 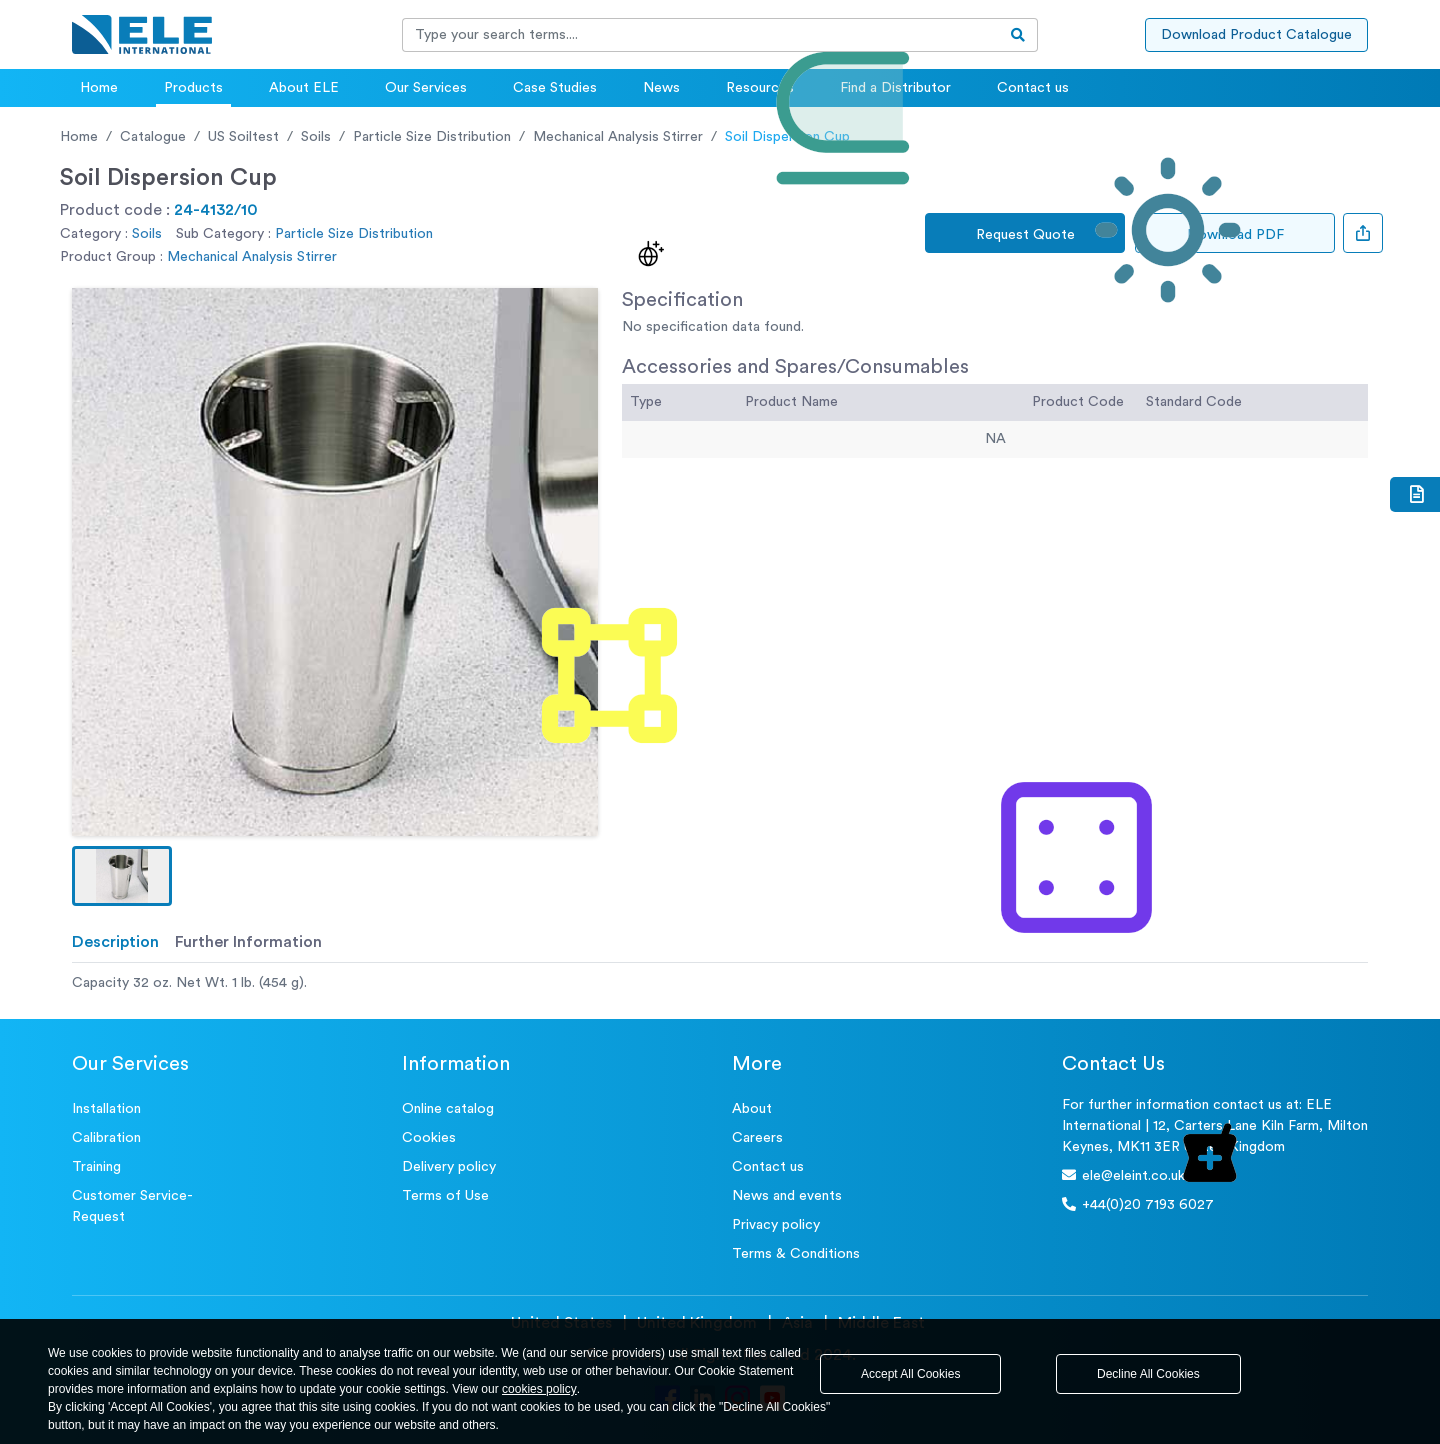 I want to click on randomize or shuffle content, so click(x=1076, y=857).